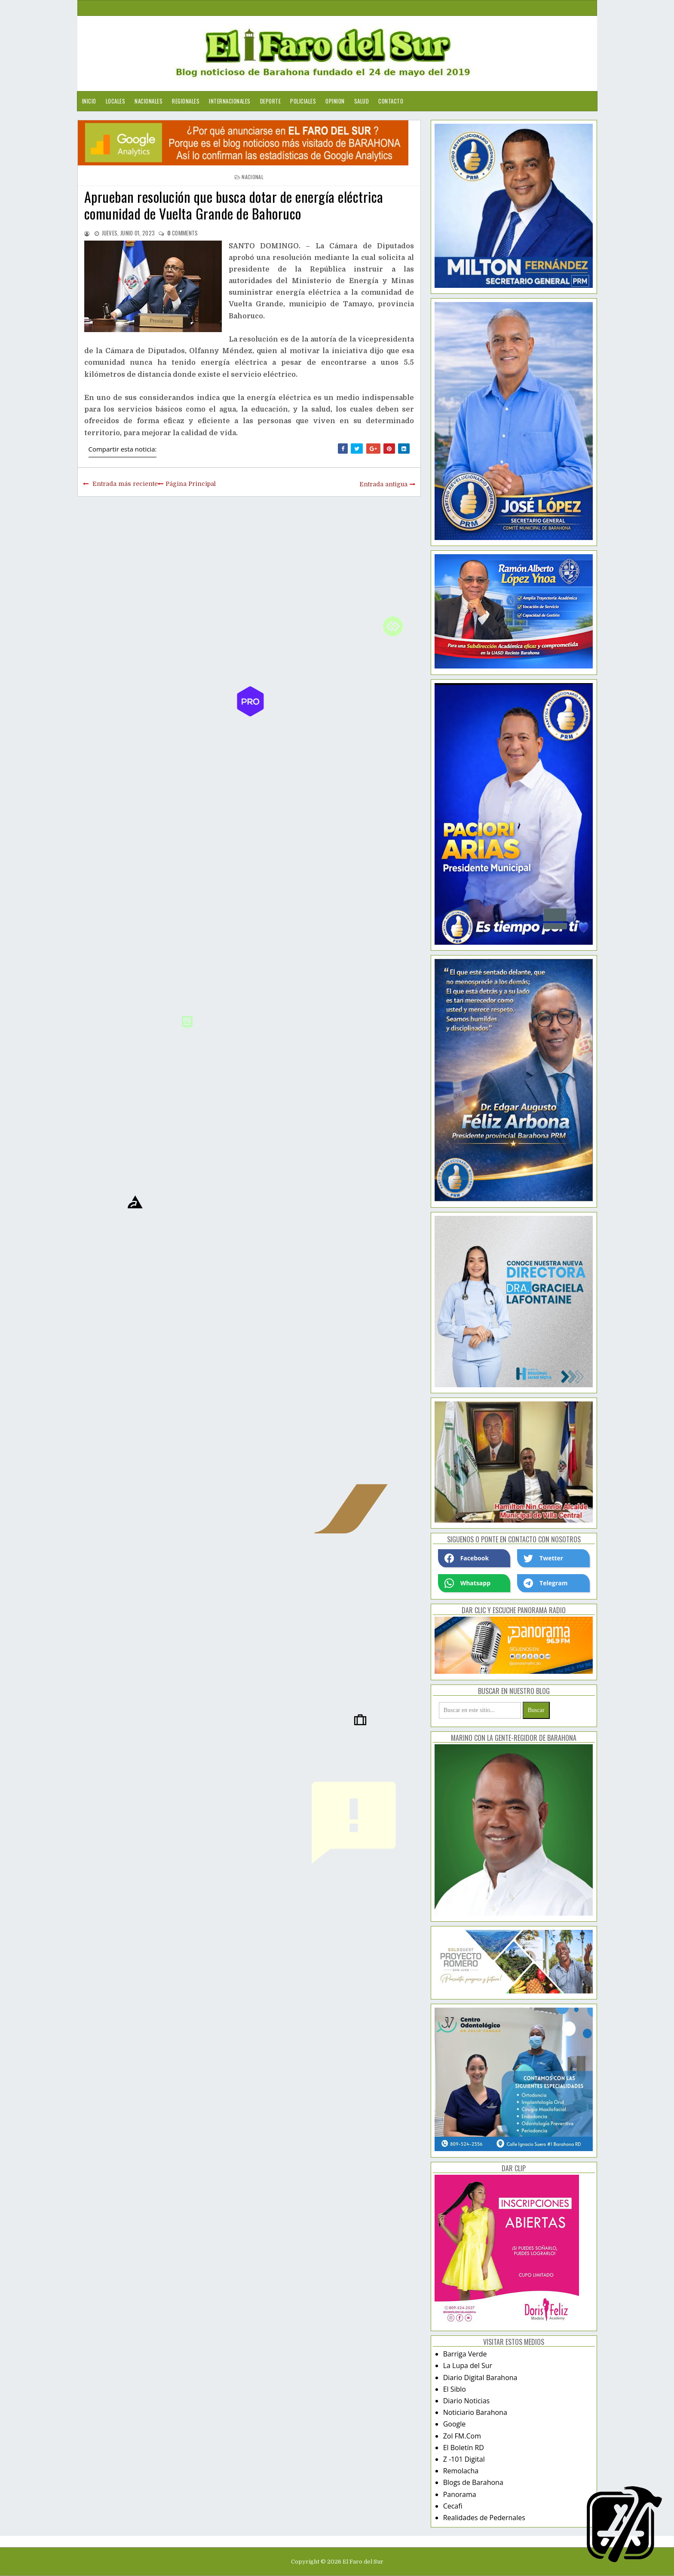  Describe the element at coordinates (351, 1509) in the screenshot. I see `visit the Air France website or app` at that location.